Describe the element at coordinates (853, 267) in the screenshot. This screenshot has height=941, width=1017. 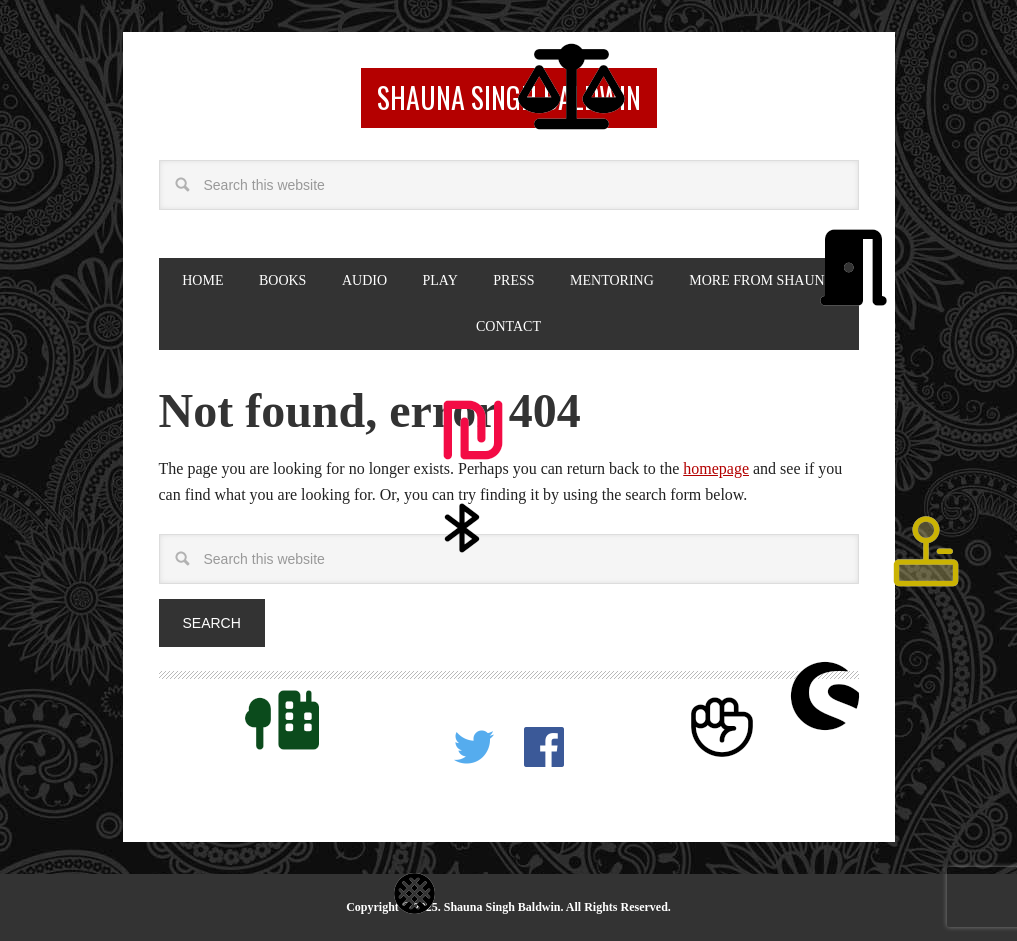
I see `log out or sign out of your account` at that location.